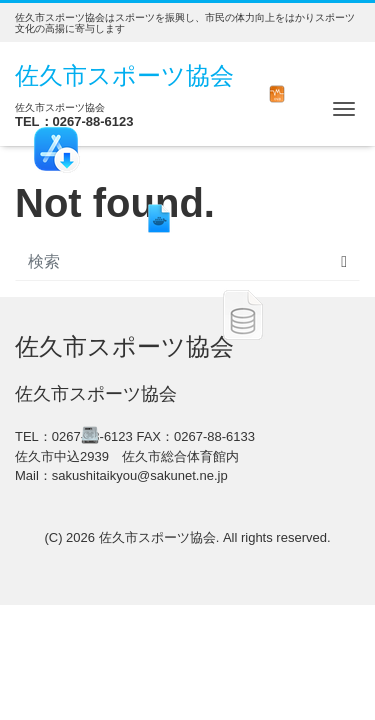  What do you see at coordinates (243, 315) in the screenshot?
I see `sql database file` at bounding box center [243, 315].